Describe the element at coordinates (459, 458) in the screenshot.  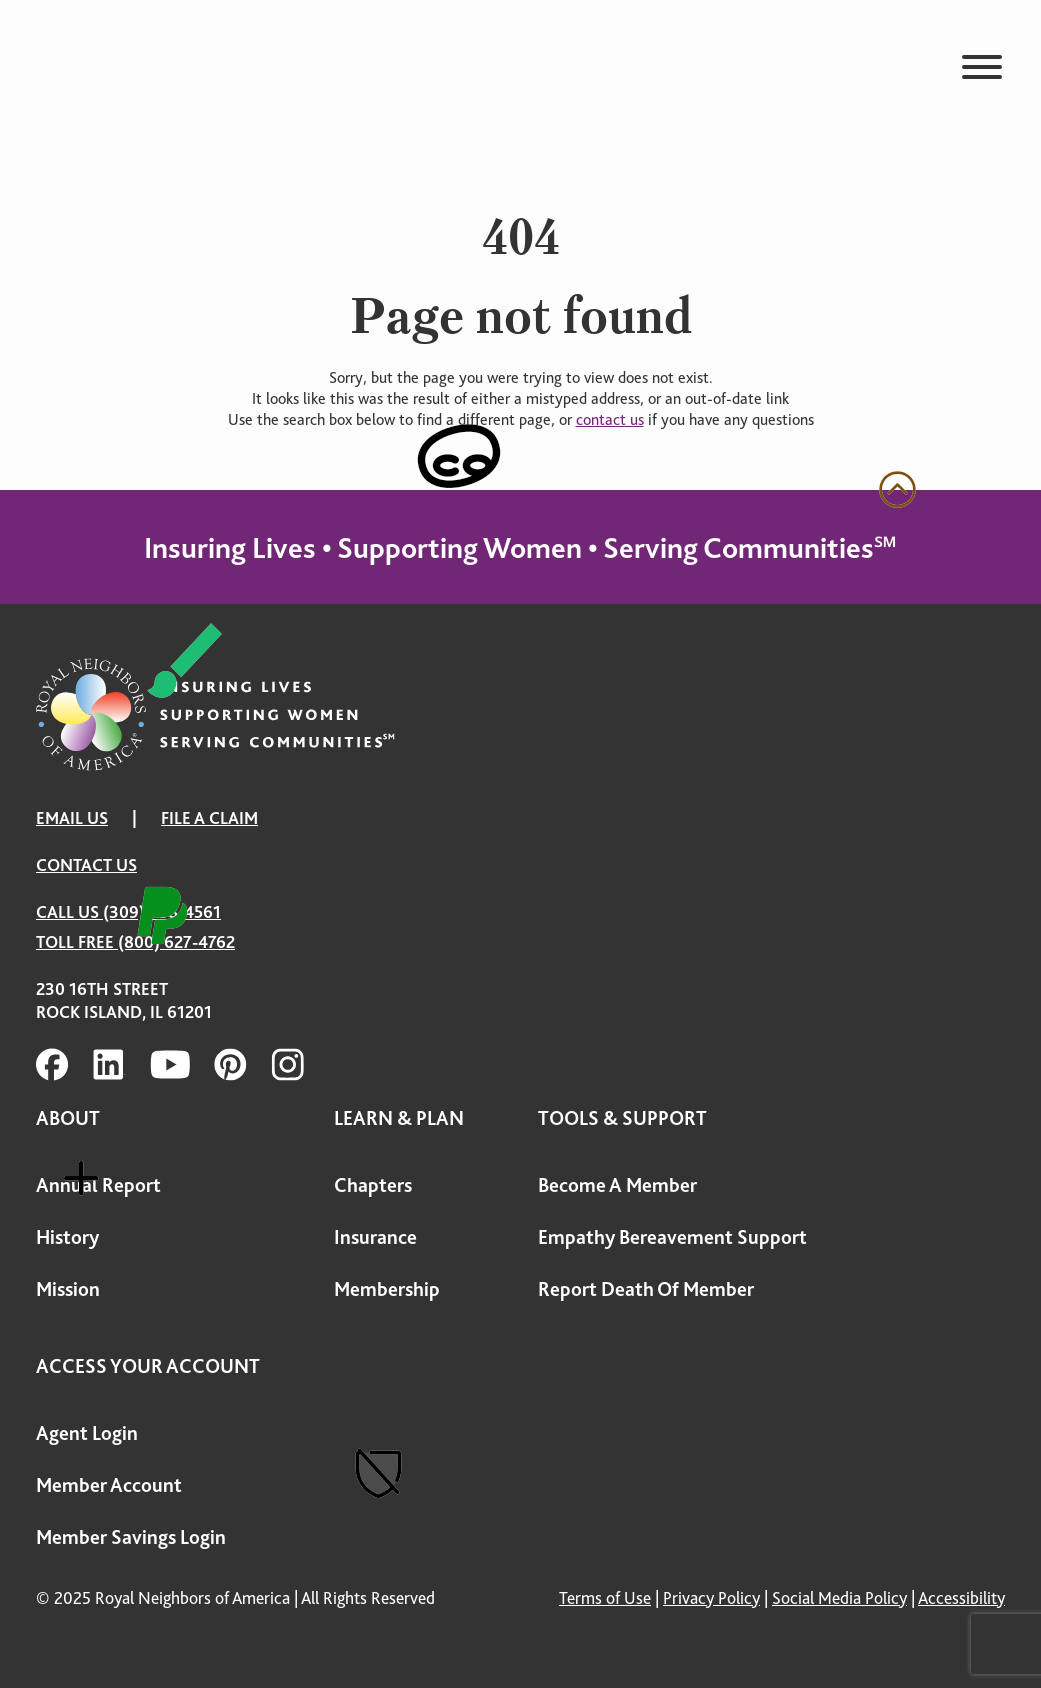
I see `open cohost social media app` at that location.